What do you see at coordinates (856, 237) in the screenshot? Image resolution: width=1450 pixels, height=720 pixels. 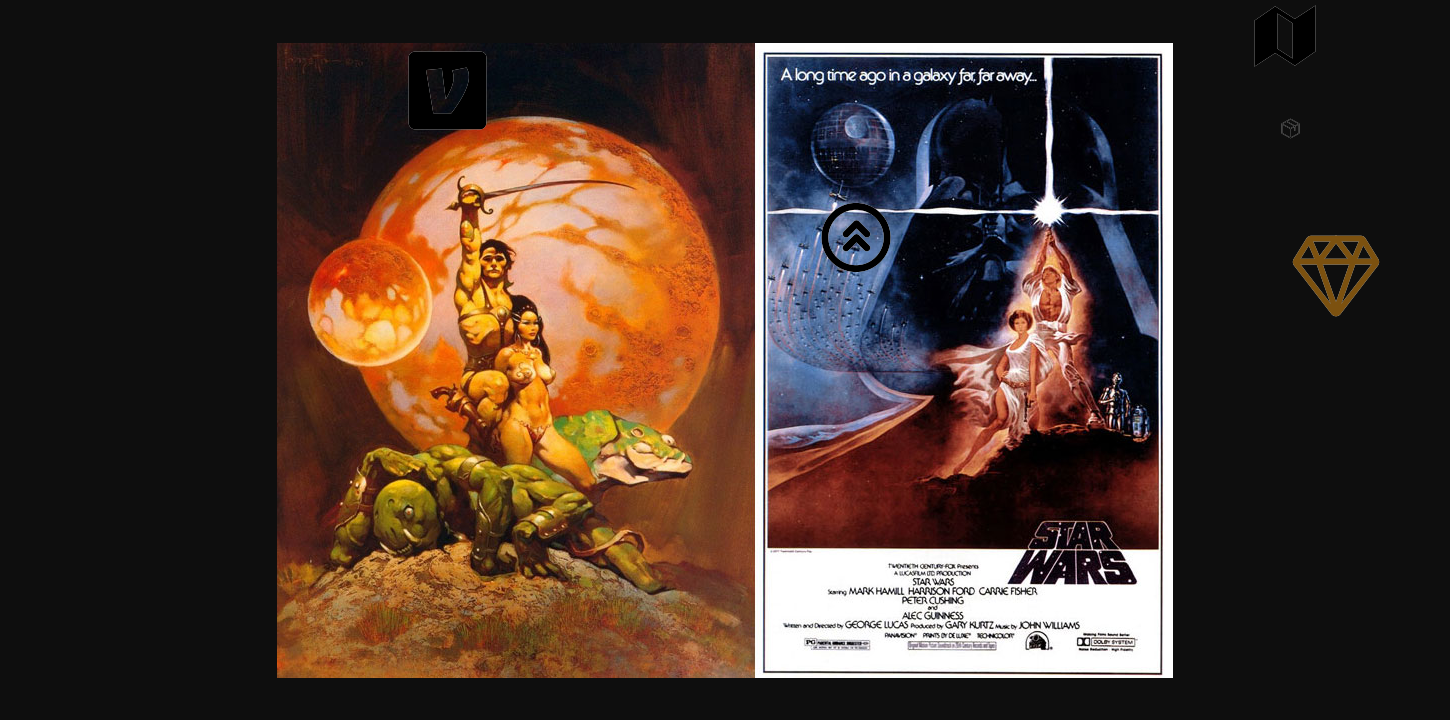 I see `scroll to top of page` at bounding box center [856, 237].